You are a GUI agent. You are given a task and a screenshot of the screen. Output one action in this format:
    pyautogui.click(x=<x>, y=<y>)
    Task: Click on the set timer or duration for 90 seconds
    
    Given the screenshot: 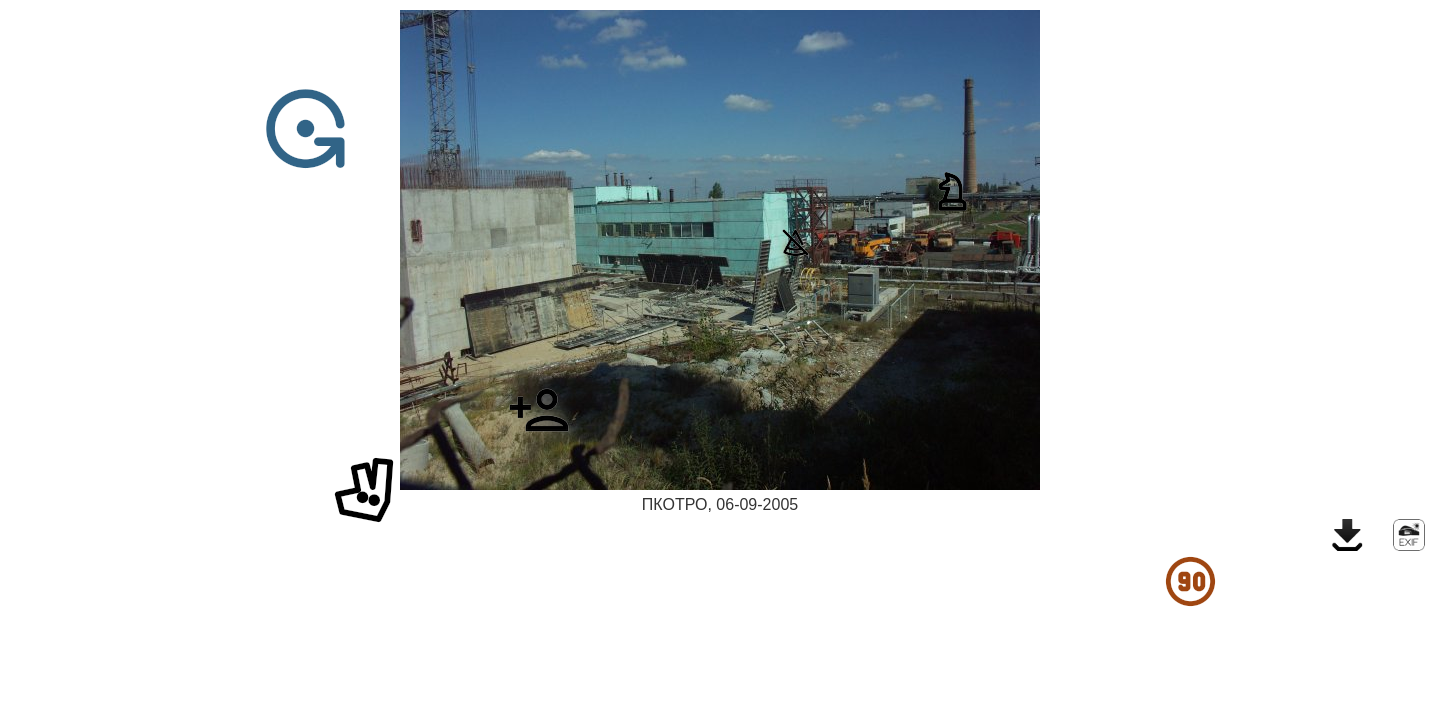 What is the action you would take?
    pyautogui.click(x=1190, y=581)
    